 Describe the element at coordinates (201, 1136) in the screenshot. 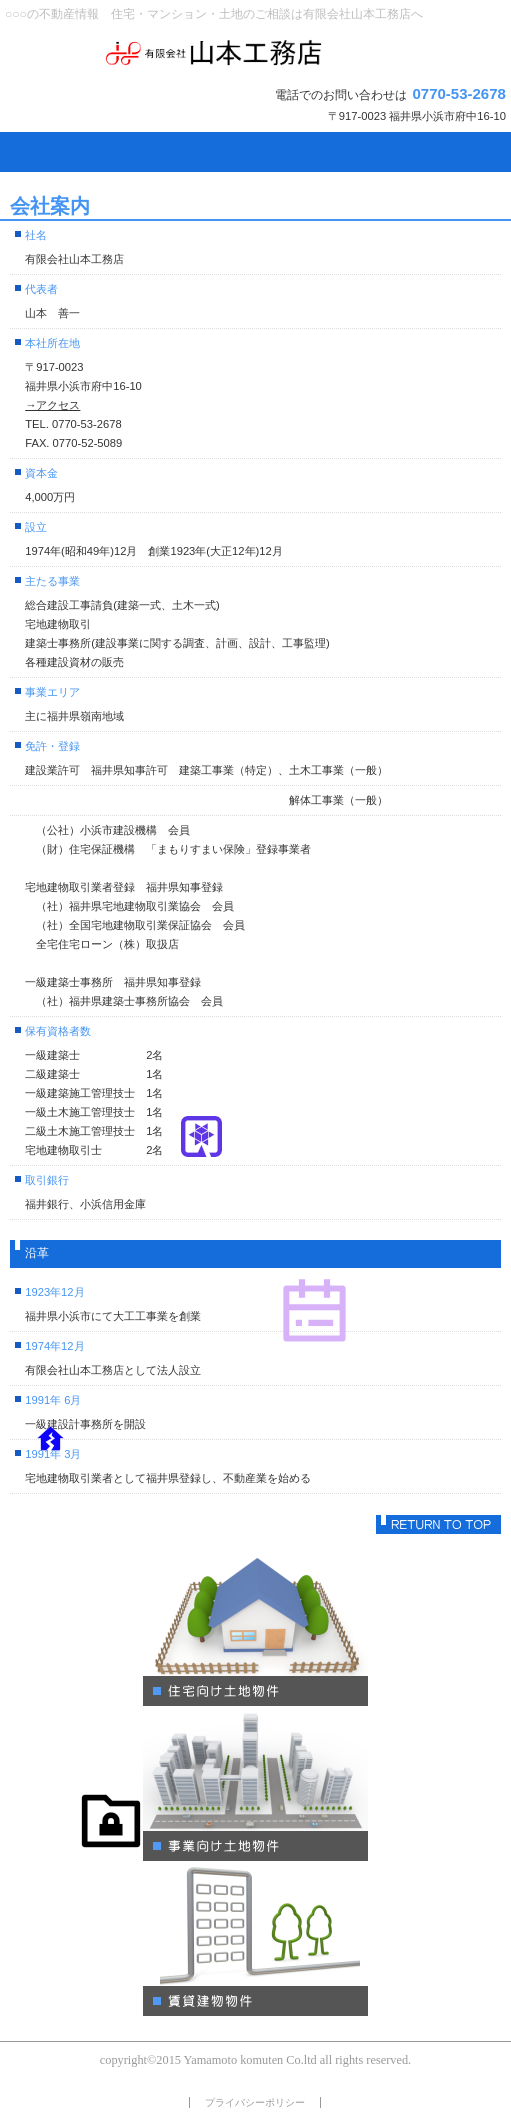

I see `quarkus framework logo` at that location.